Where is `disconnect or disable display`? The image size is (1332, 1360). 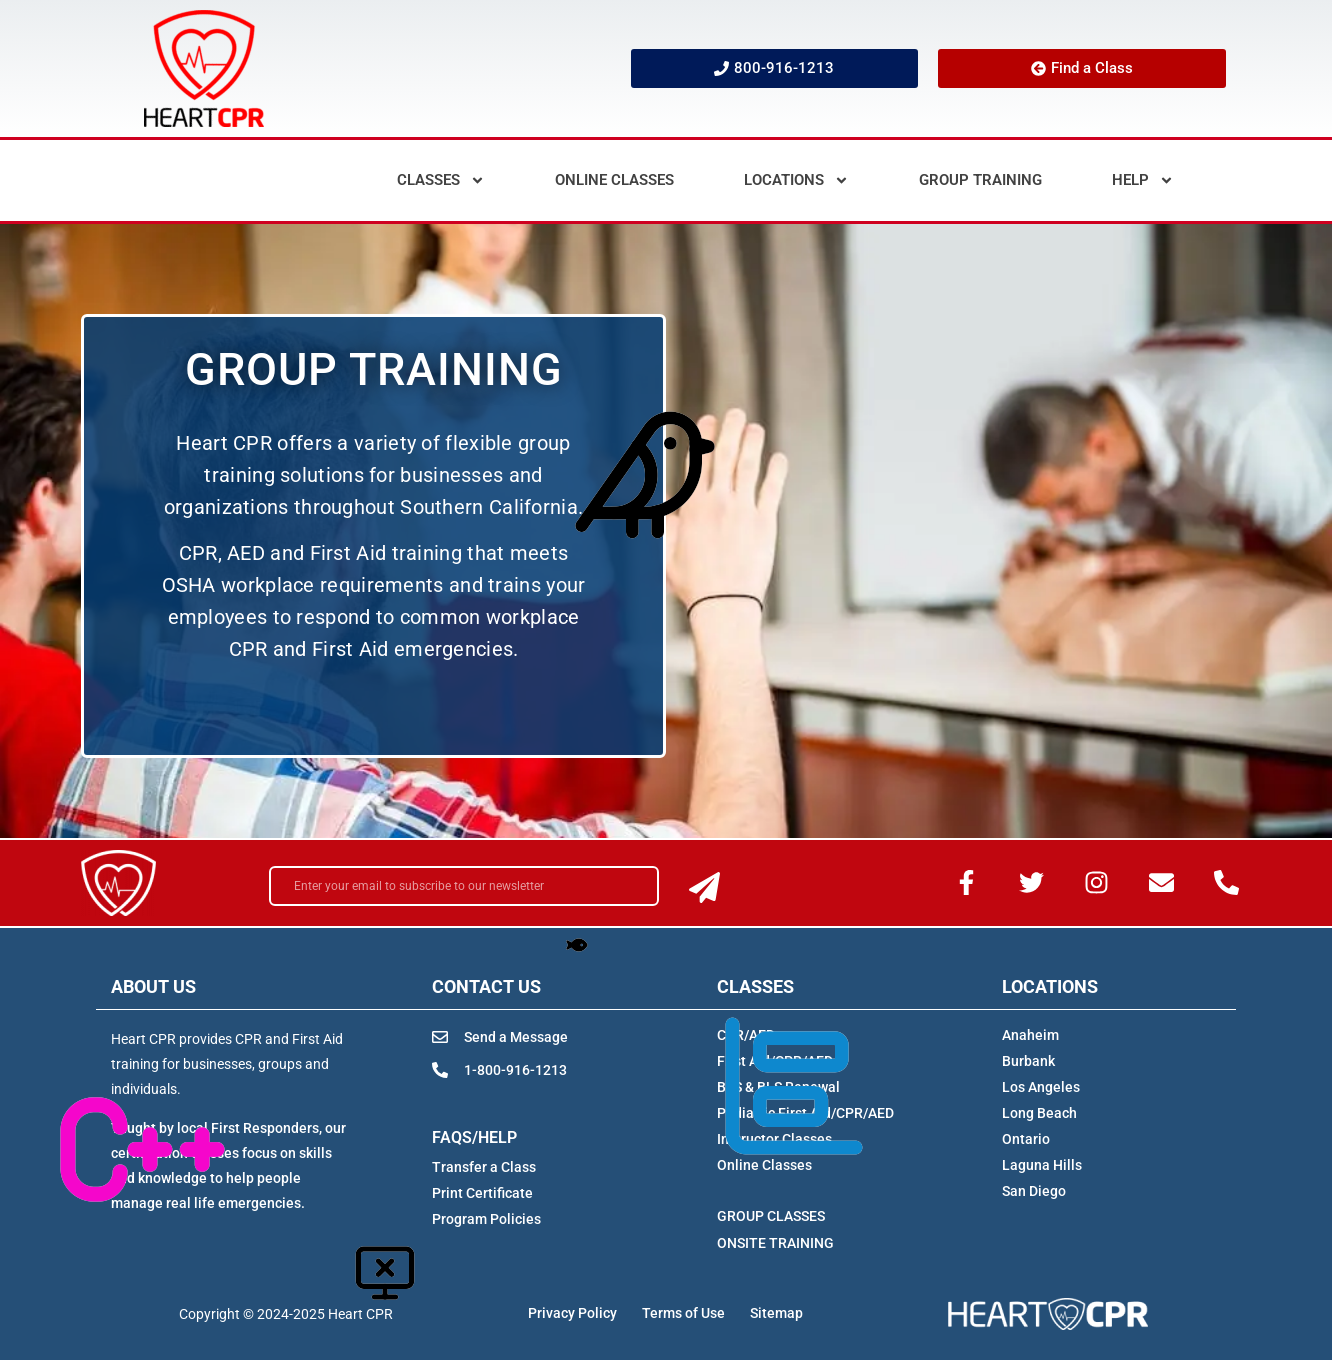
disconnect or disable display is located at coordinates (385, 1273).